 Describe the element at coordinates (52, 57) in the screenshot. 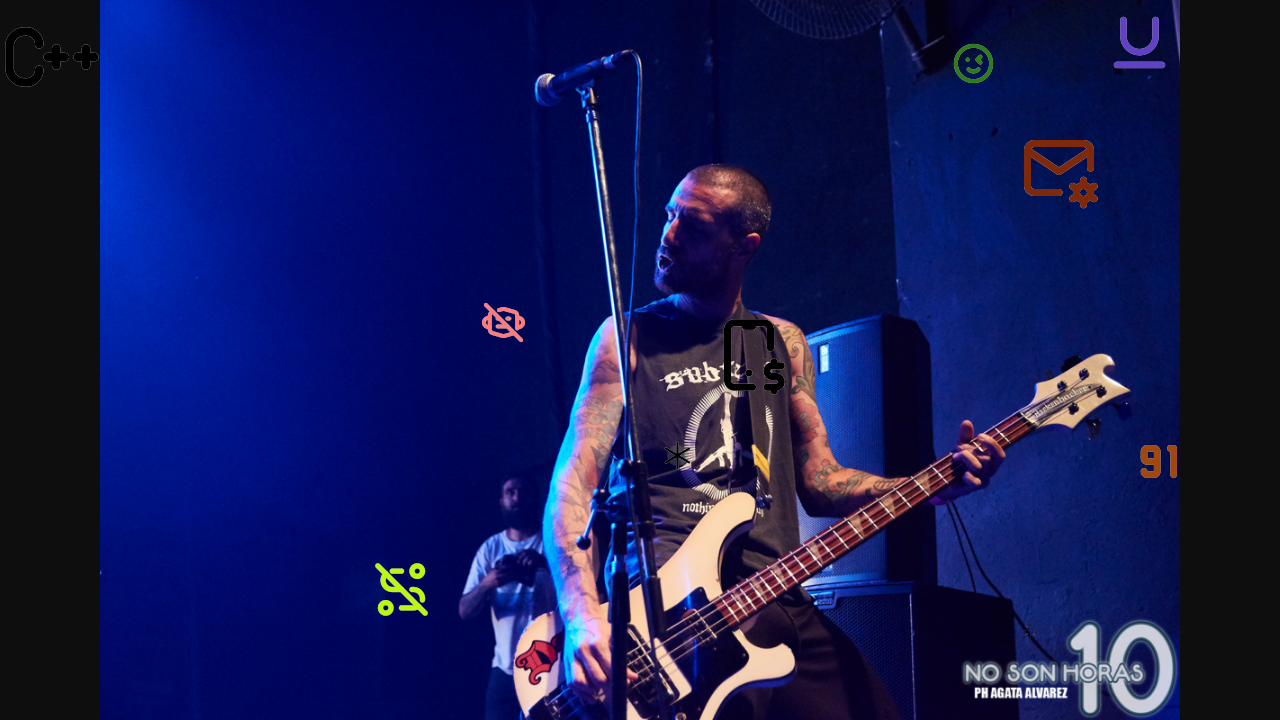

I see `indicates a C++ programming language file or project` at that location.